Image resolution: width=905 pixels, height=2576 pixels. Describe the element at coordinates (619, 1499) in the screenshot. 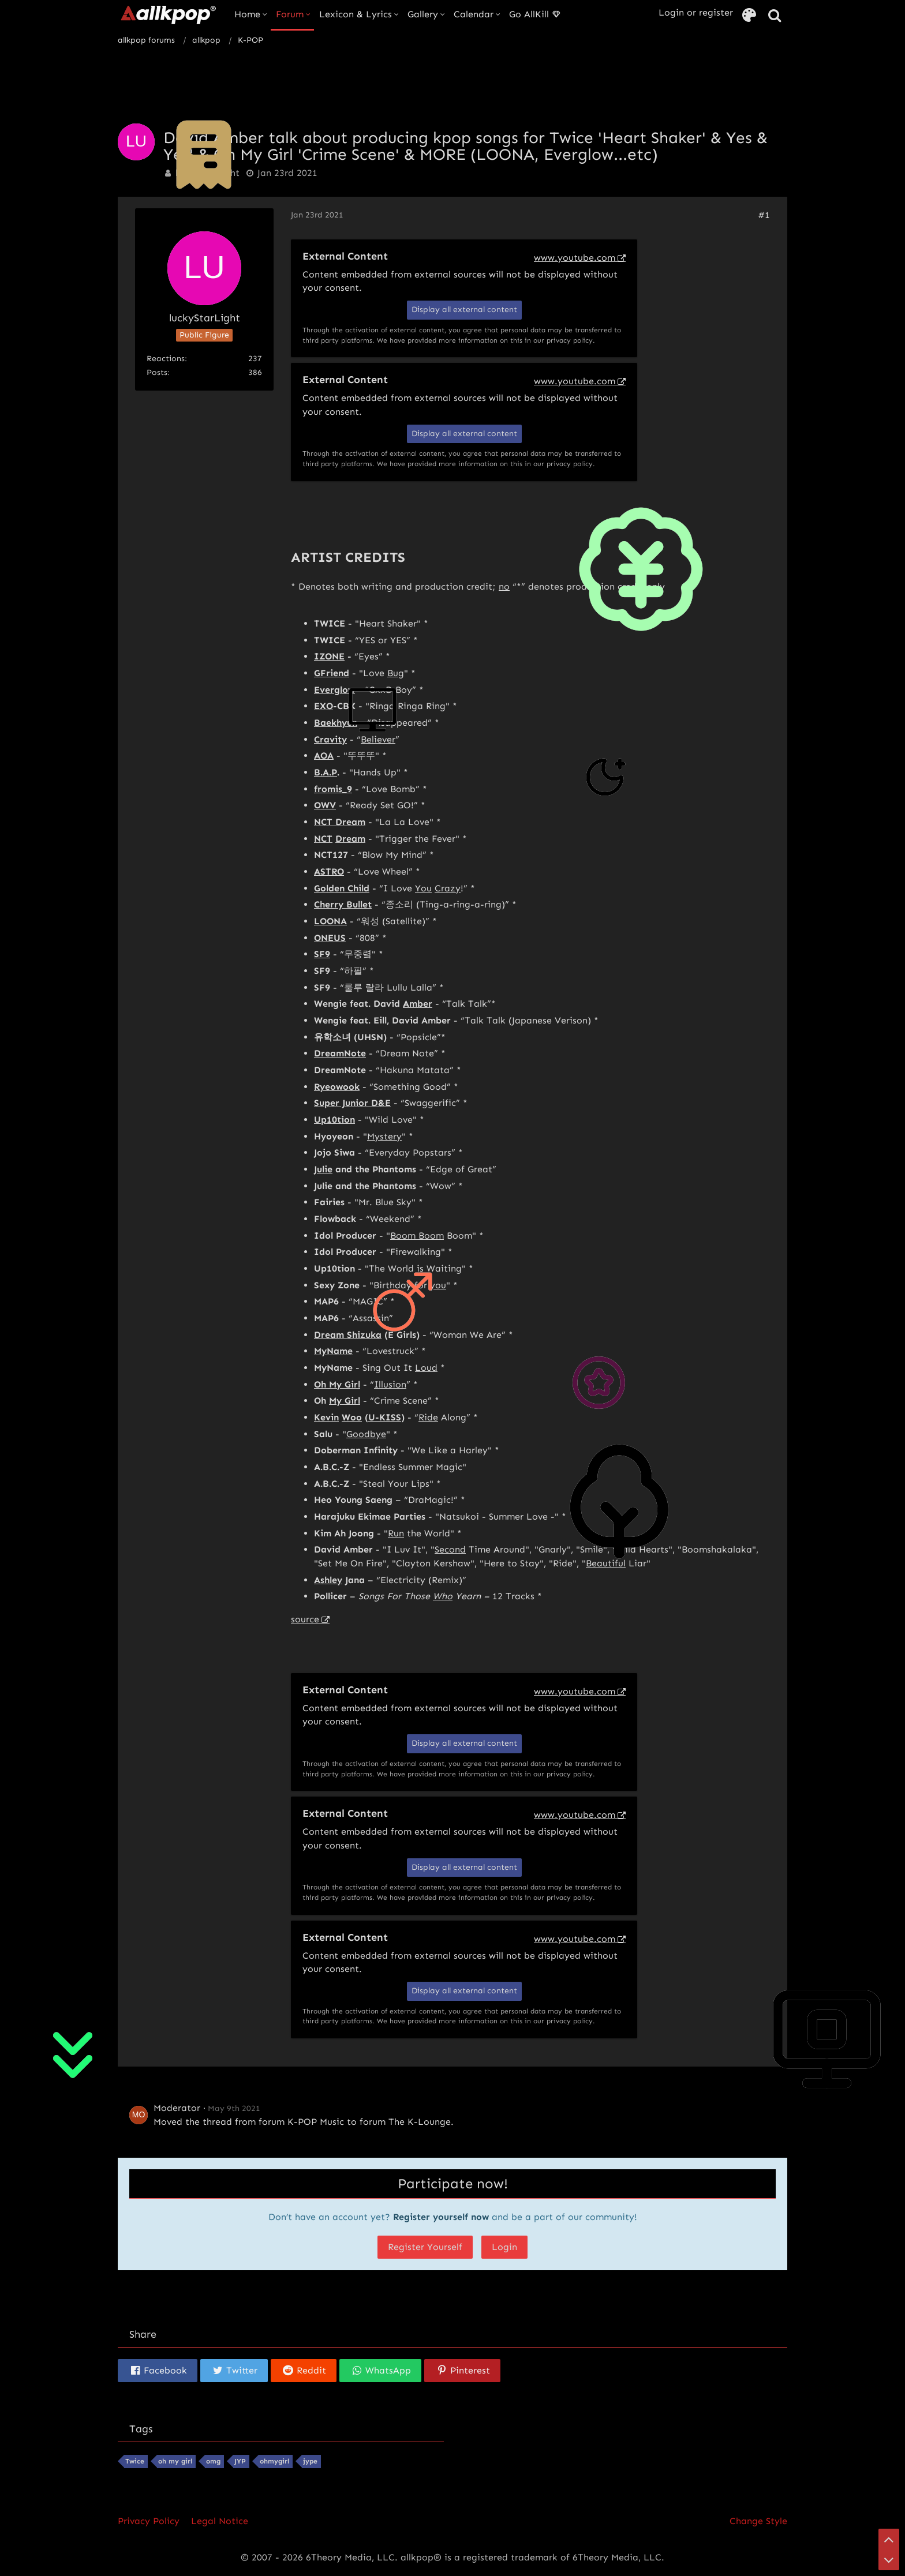

I see `indicates garden or landscaping section` at that location.